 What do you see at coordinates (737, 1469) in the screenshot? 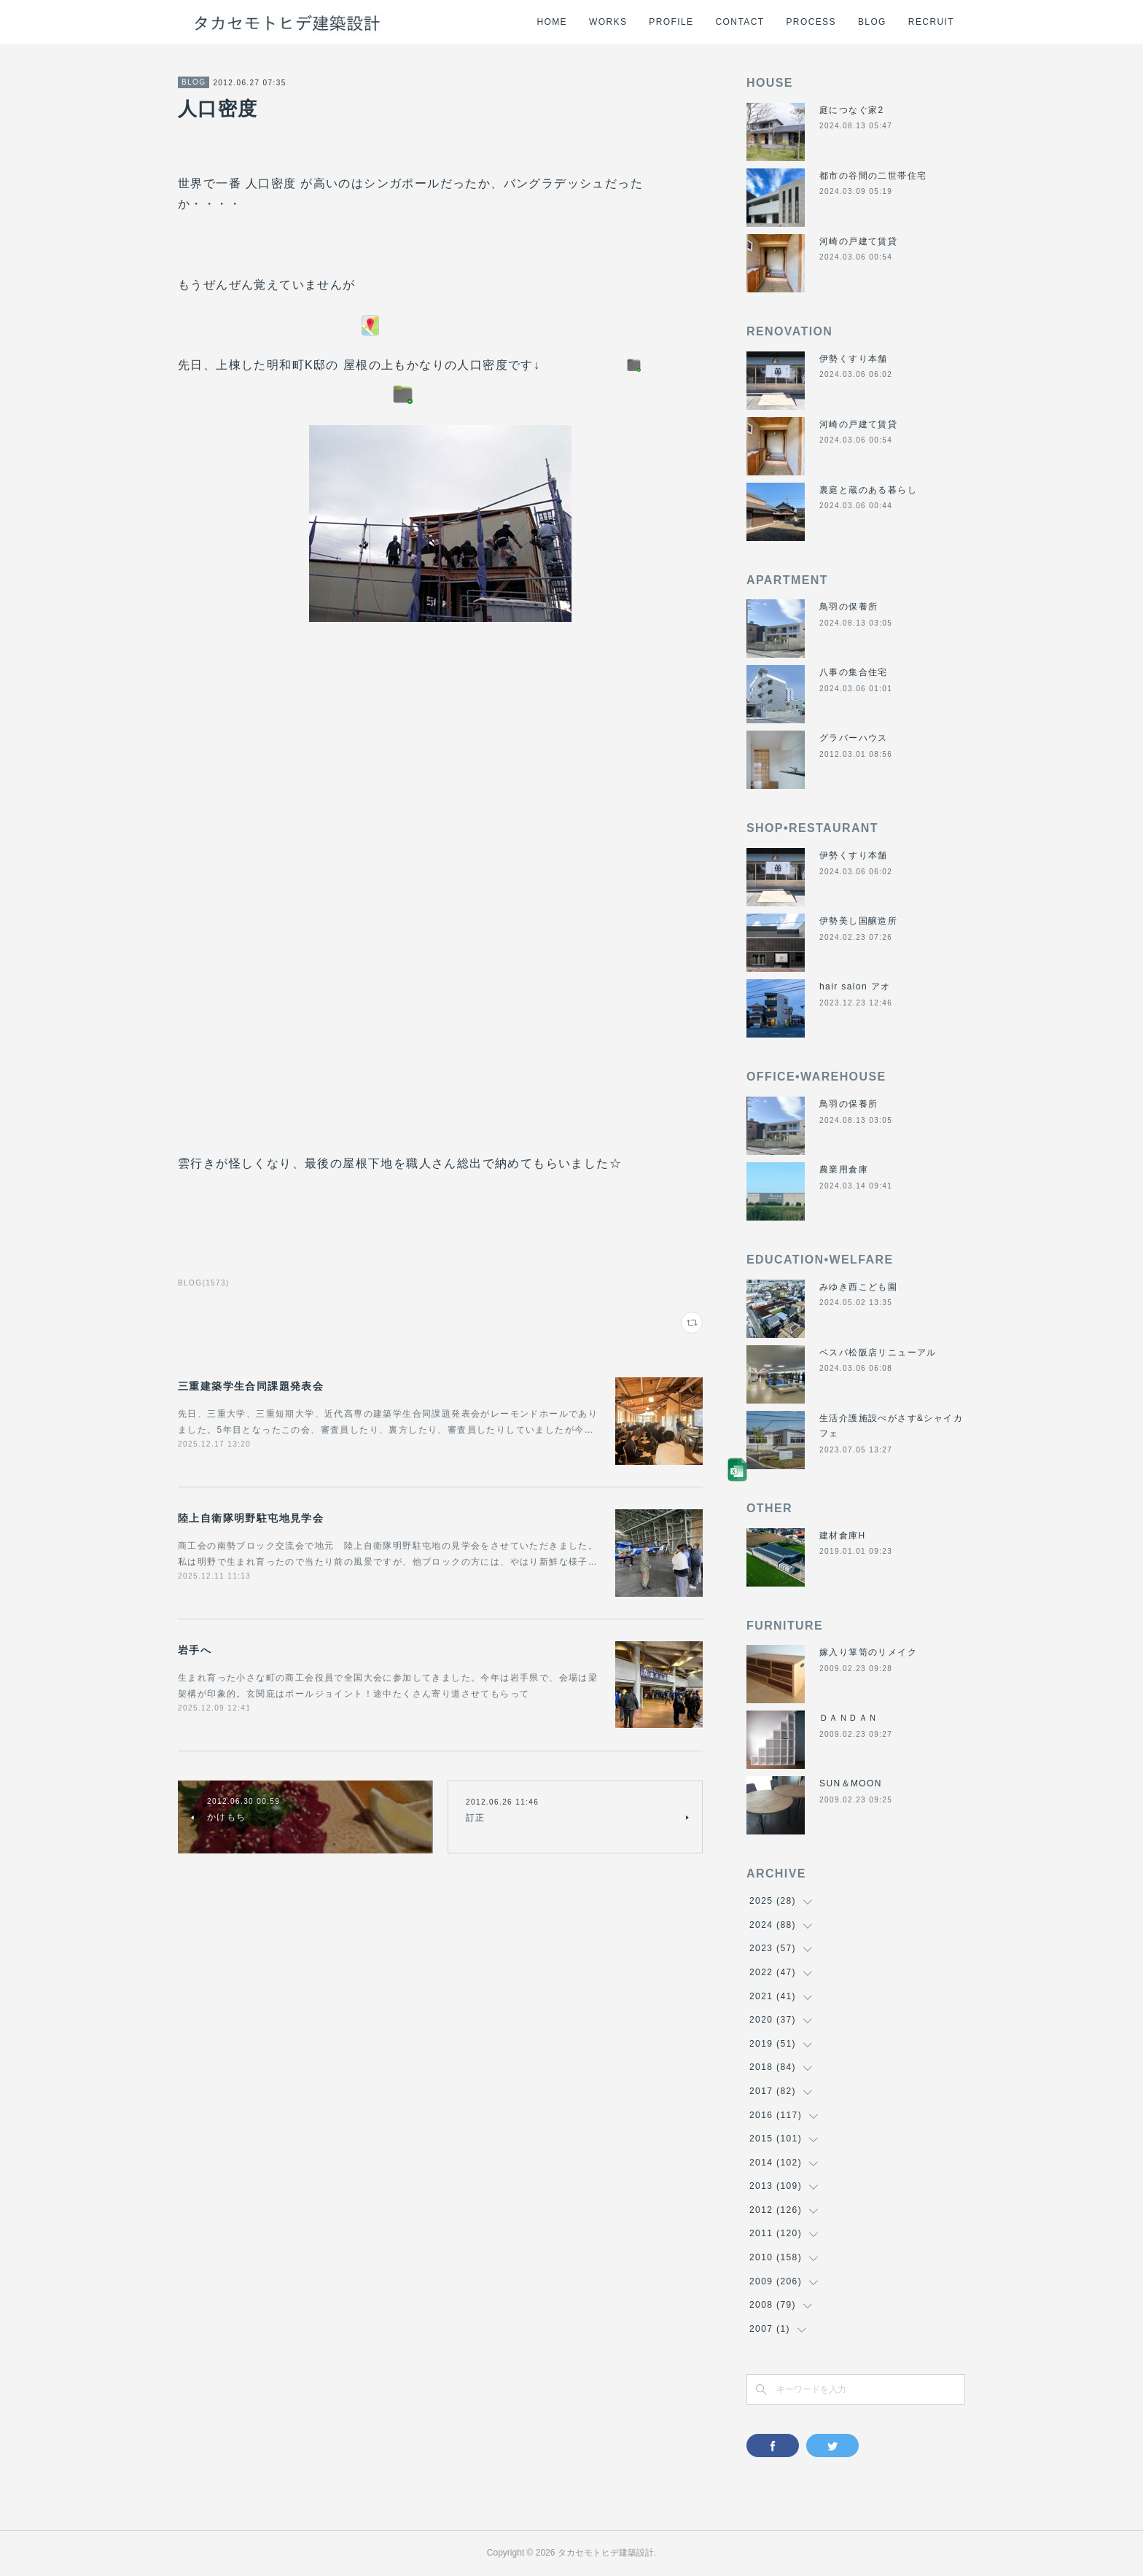
I see `open an excel spreadsheet file` at bounding box center [737, 1469].